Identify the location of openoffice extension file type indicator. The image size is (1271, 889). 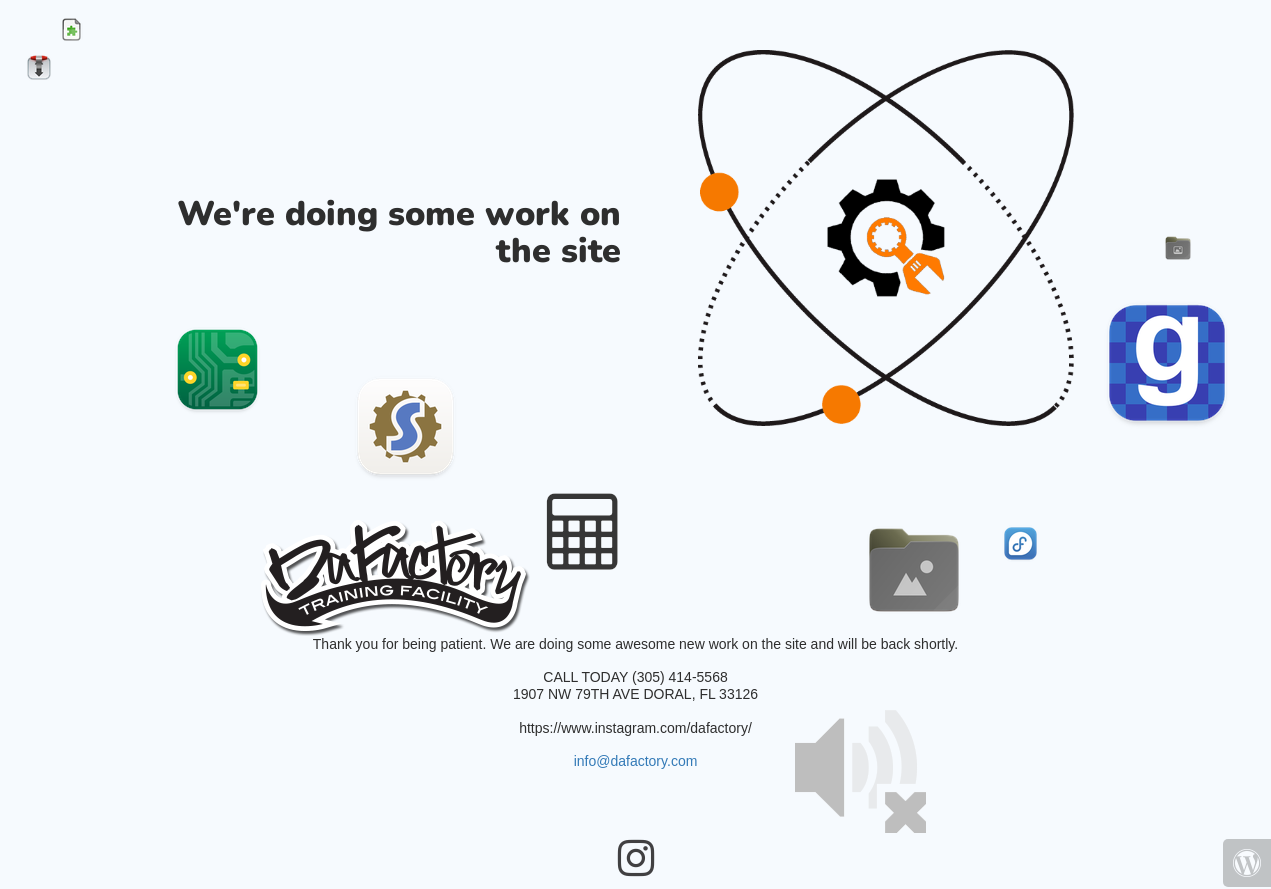
(71, 29).